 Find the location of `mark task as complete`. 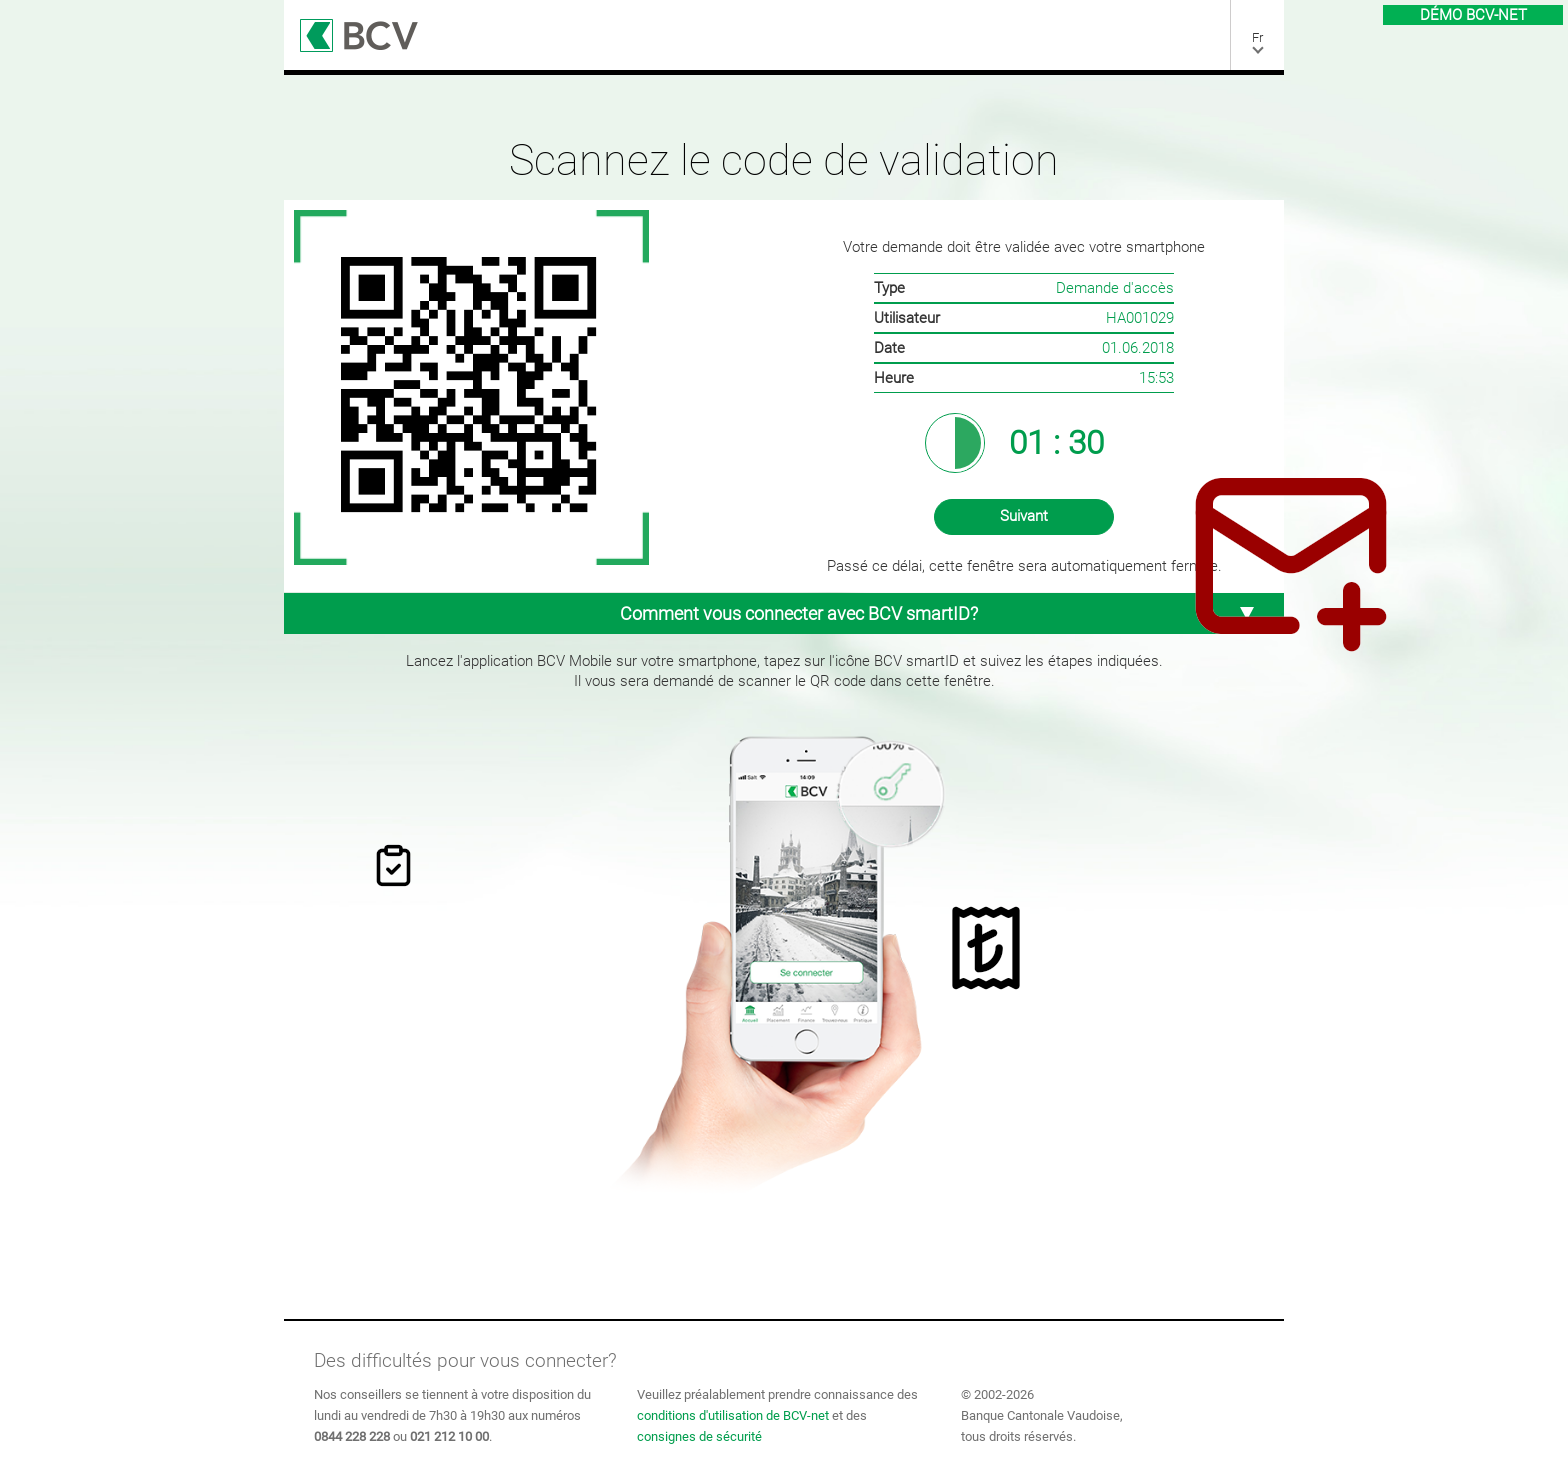

mark task as complete is located at coordinates (393, 865).